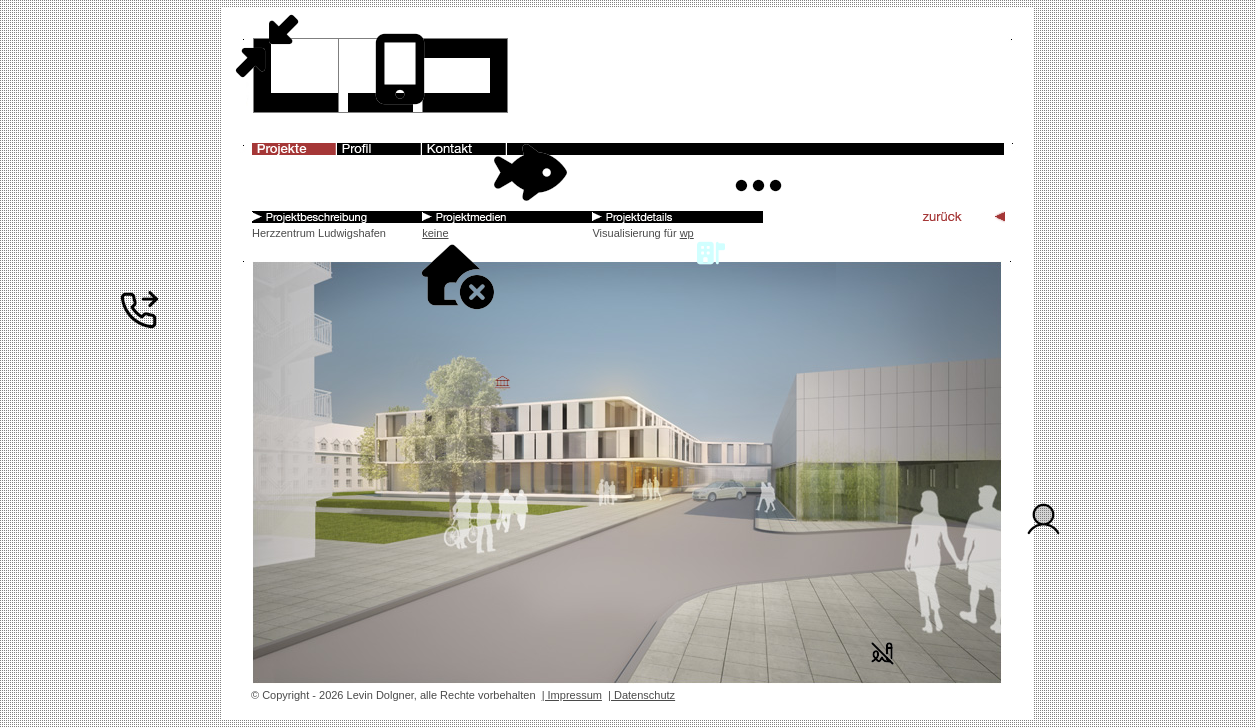  I want to click on exit fullscreen mode, so click(267, 46).